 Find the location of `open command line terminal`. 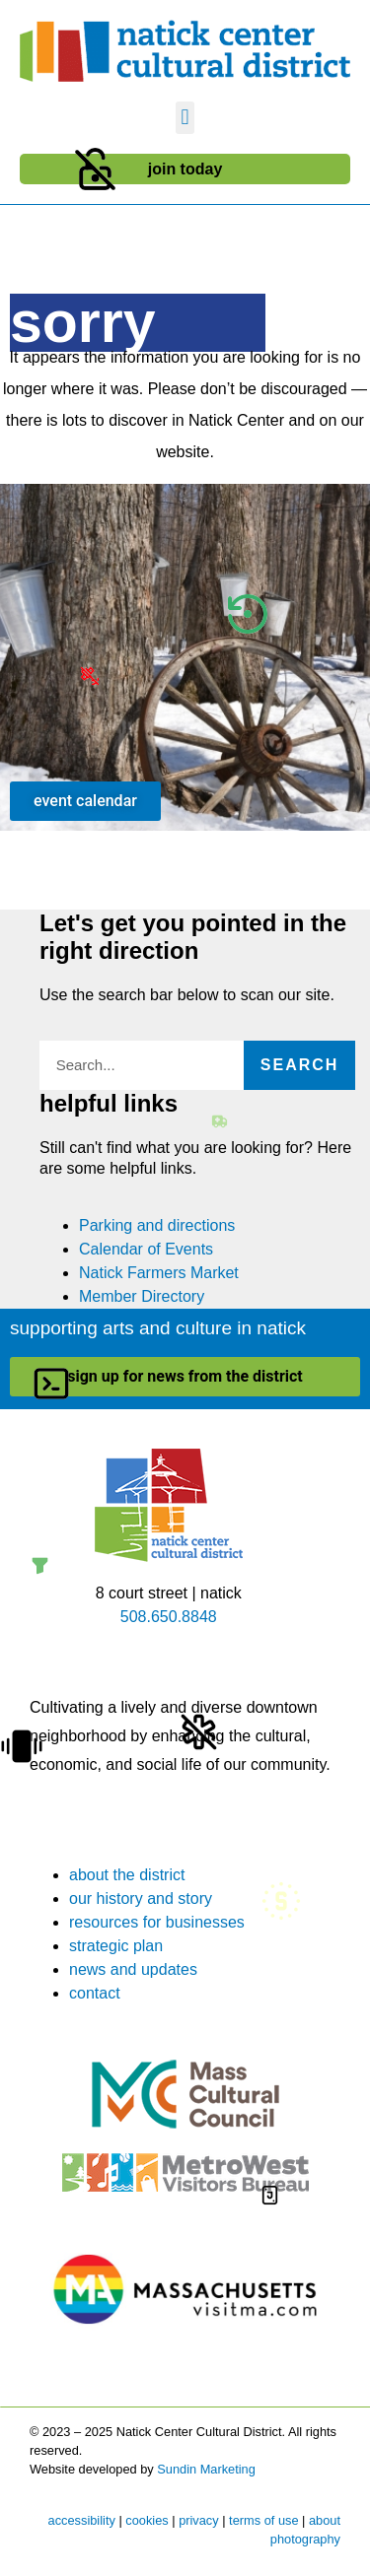

open command line terminal is located at coordinates (51, 1384).